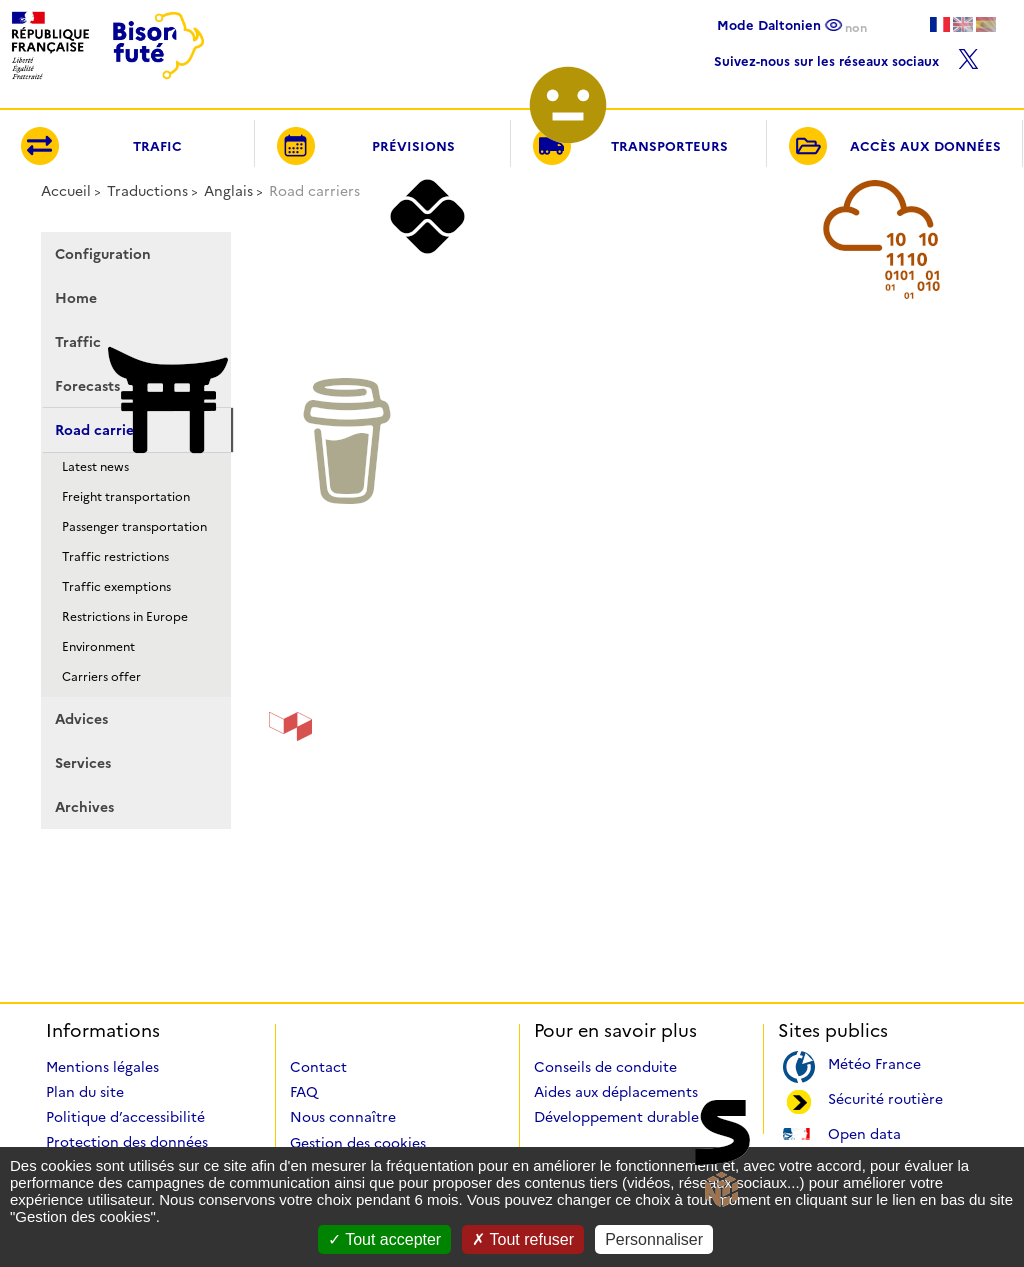 Image resolution: width=1024 pixels, height=1267 pixels. What do you see at coordinates (347, 441) in the screenshot?
I see `support the creator via Buy Me a Coffee` at bounding box center [347, 441].